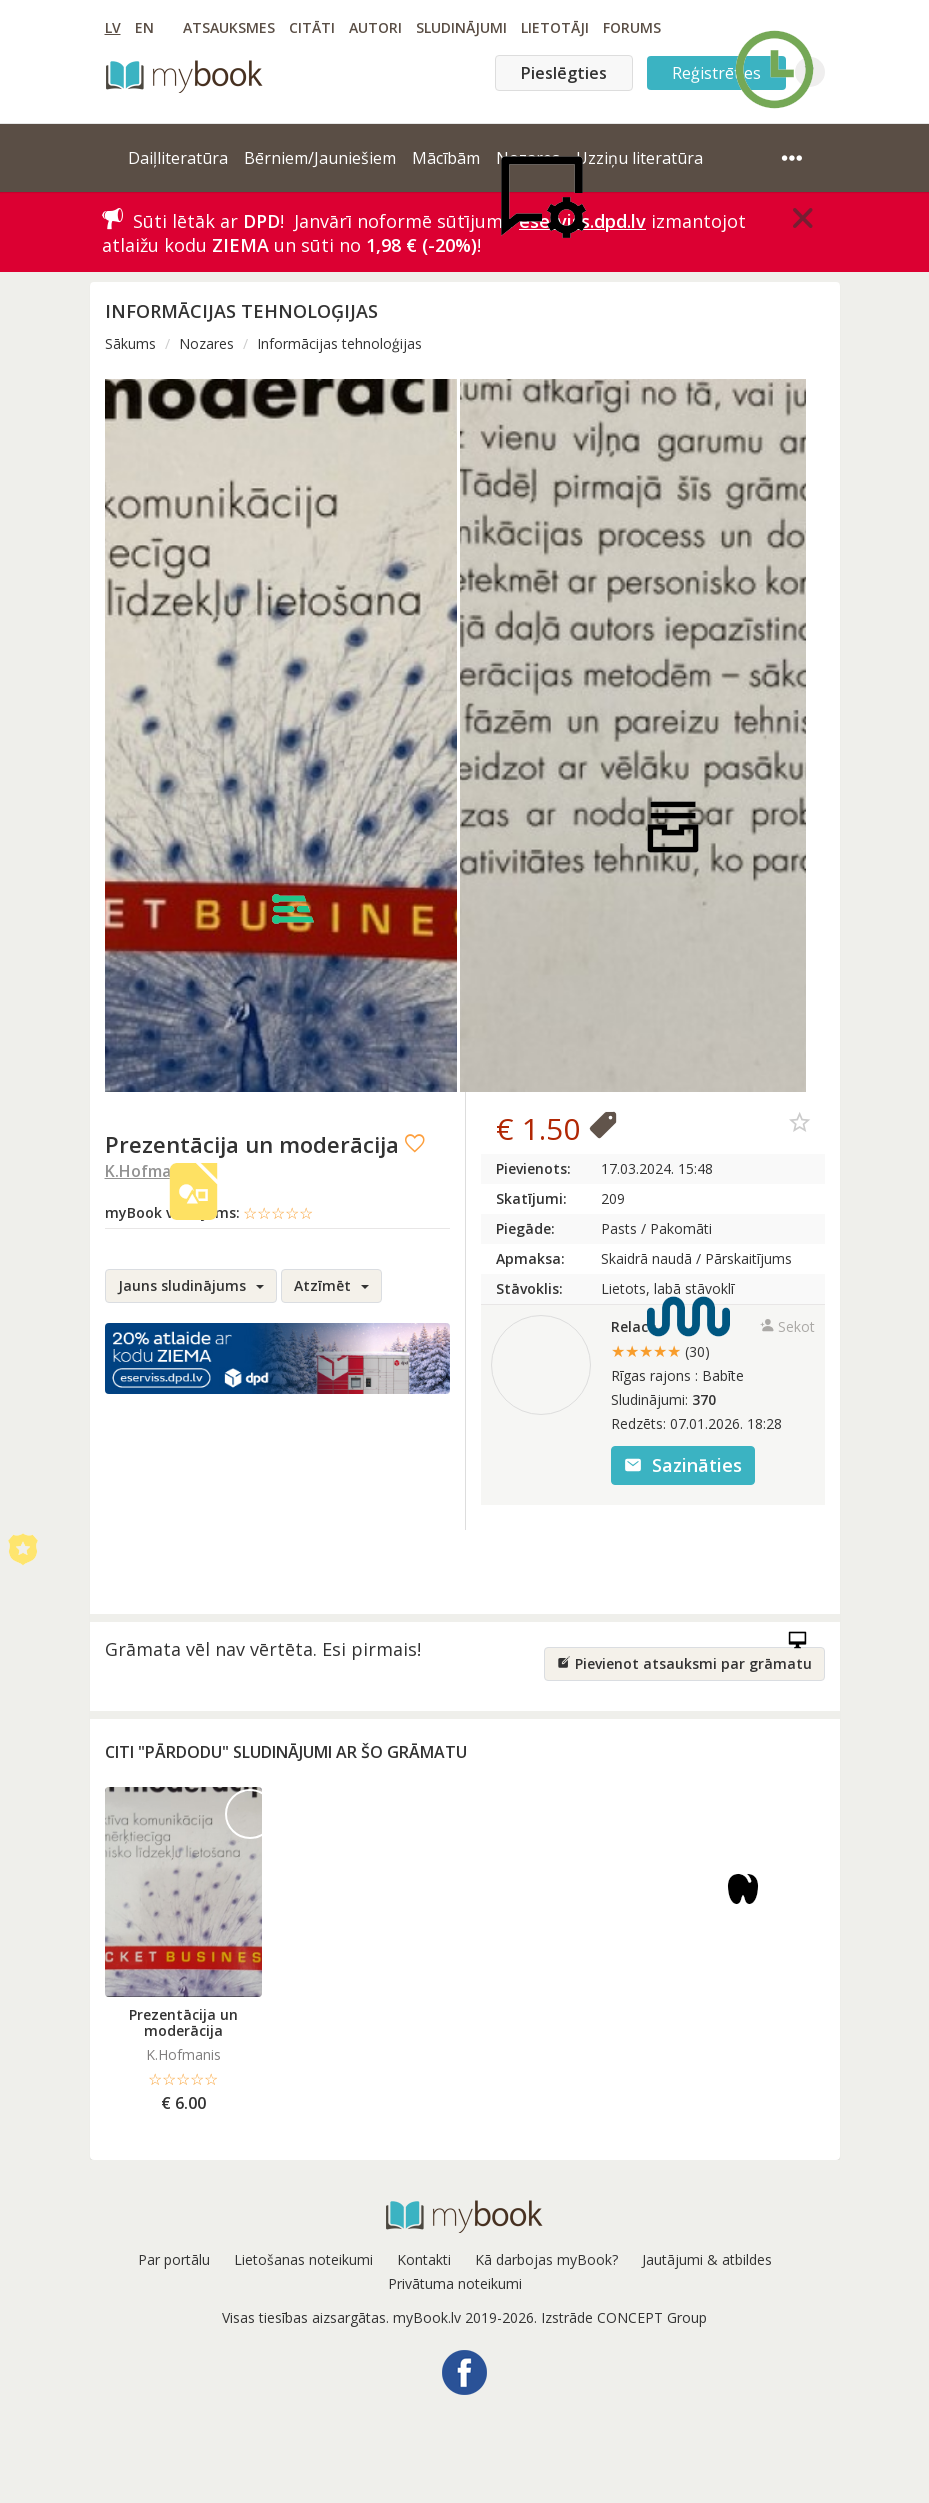 Image resolution: width=929 pixels, height=2503 pixels. I want to click on open chat settings, so click(542, 193).